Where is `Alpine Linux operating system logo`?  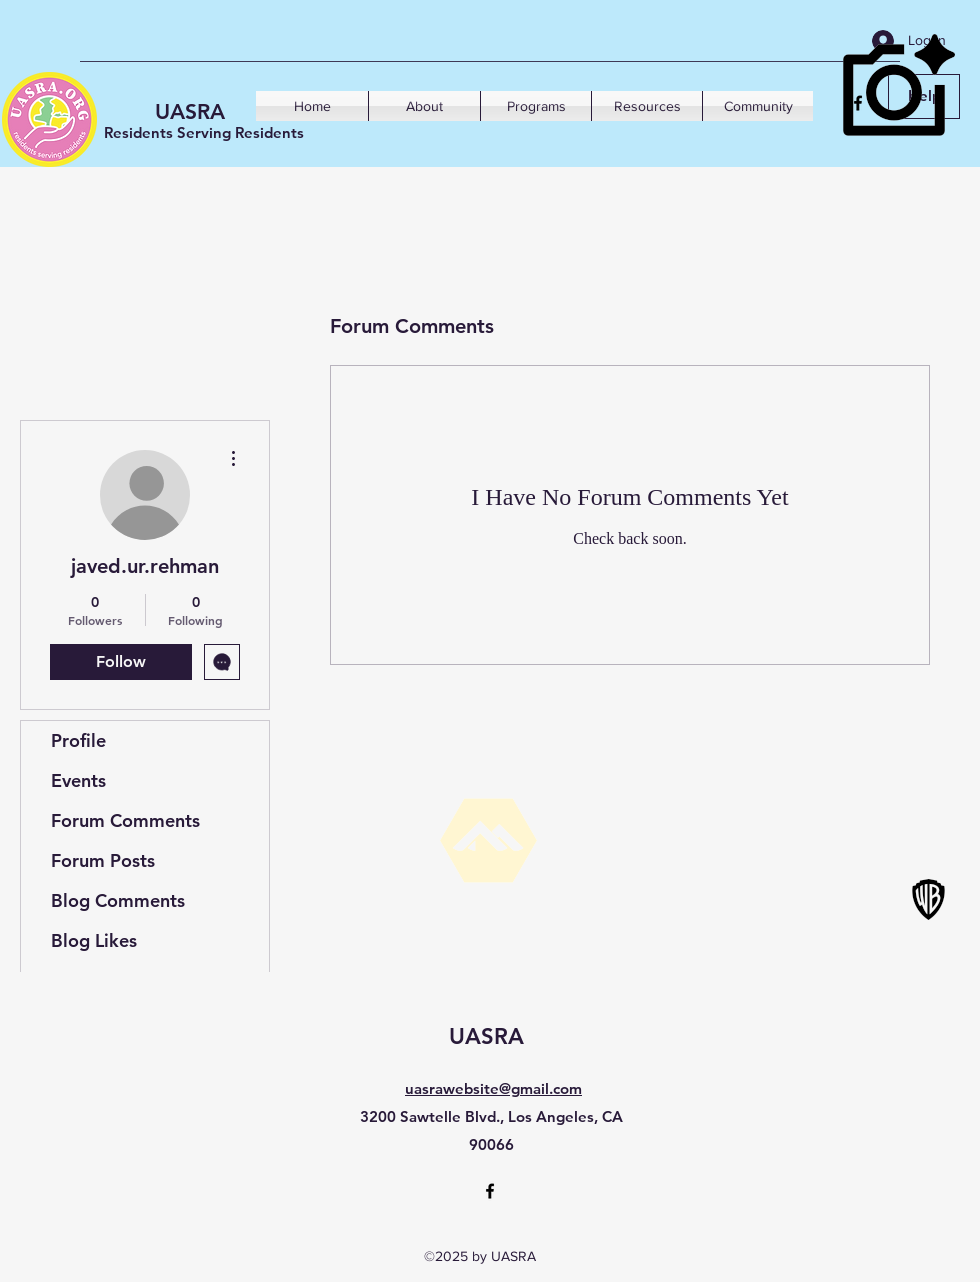 Alpine Linux operating system logo is located at coordinates (488, 840).